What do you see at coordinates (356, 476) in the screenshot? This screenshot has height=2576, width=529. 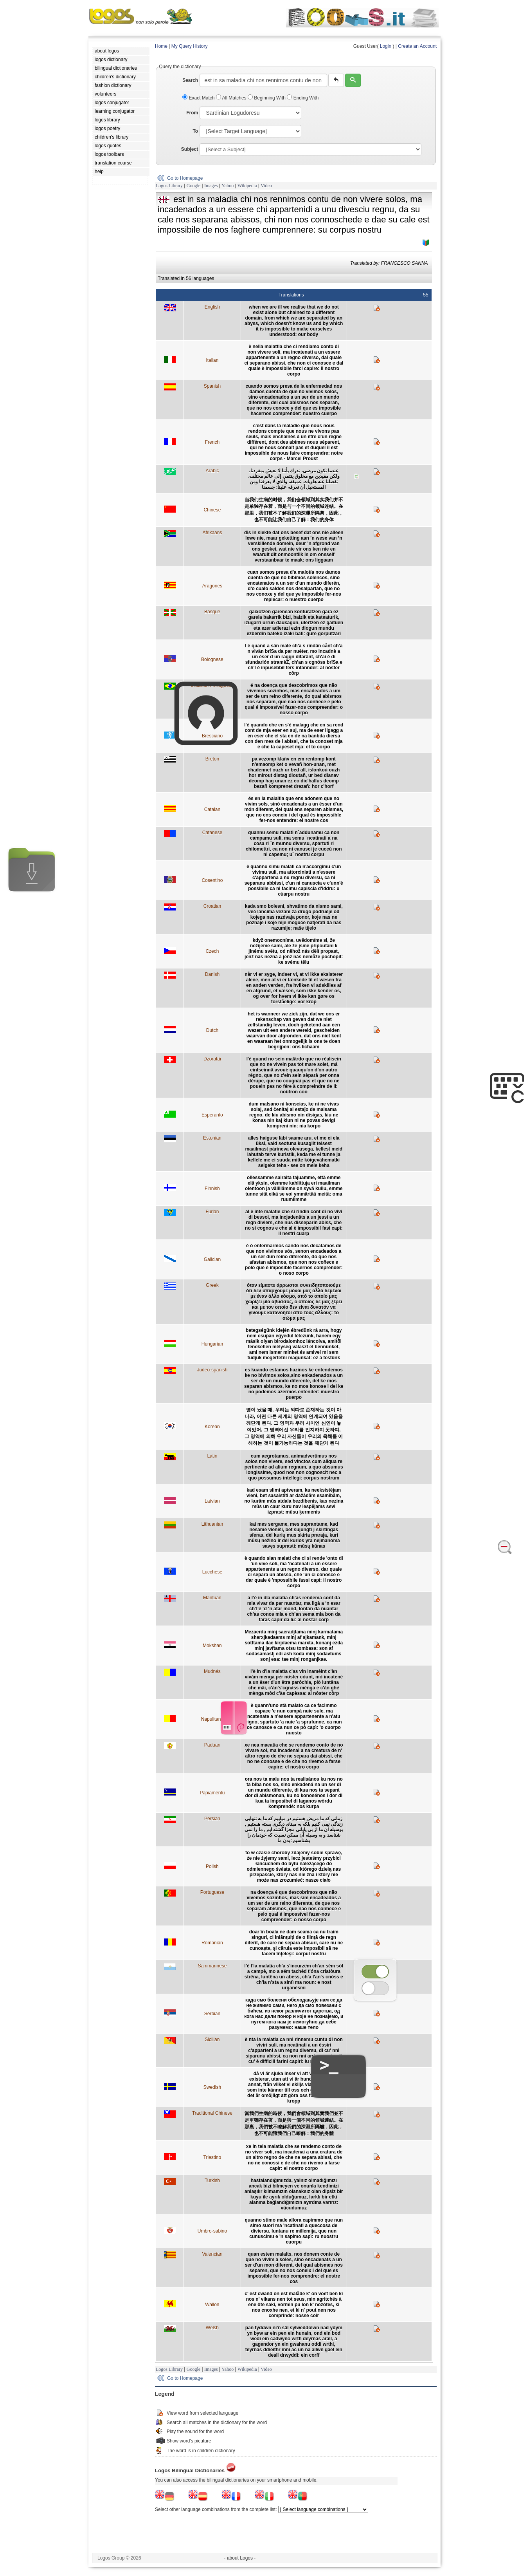 I see `open a spreadsheet file` at bounding box center [356, 476].